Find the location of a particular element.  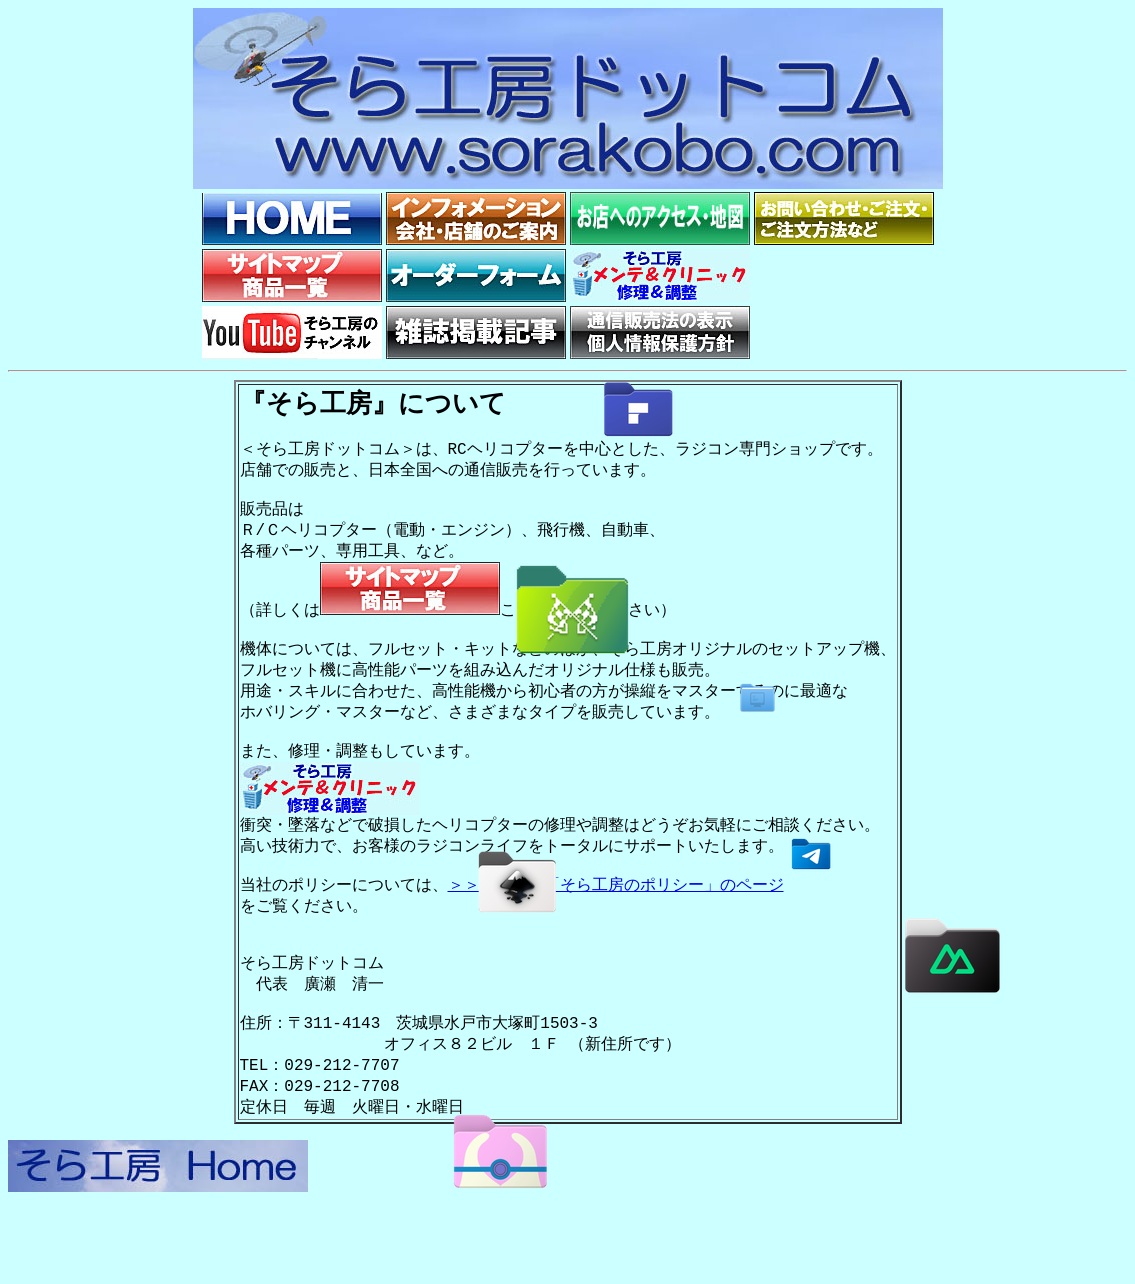

open wondershare pdfelement documents folder is located at coordinates (638, 411).